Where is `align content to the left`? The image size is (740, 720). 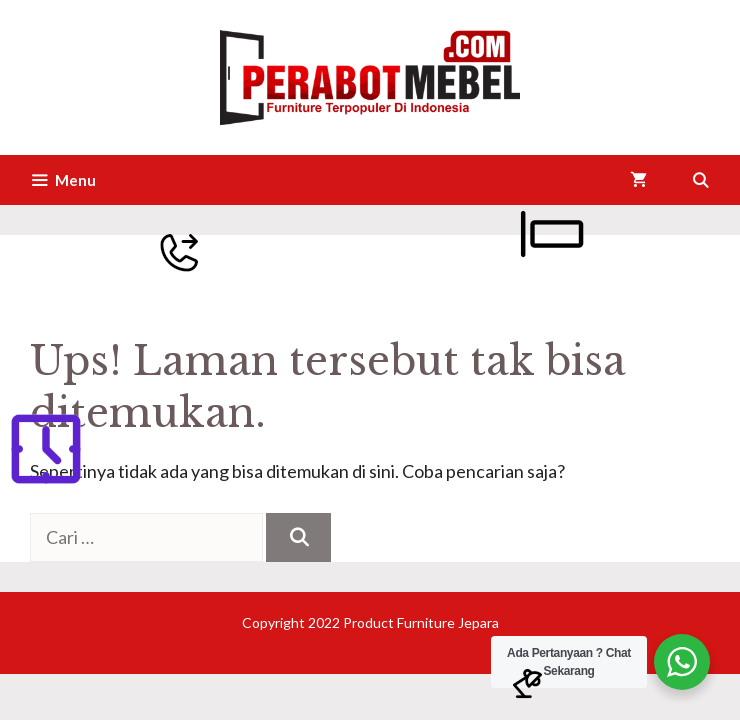
align content to the left is located at coordinates (551, 234).